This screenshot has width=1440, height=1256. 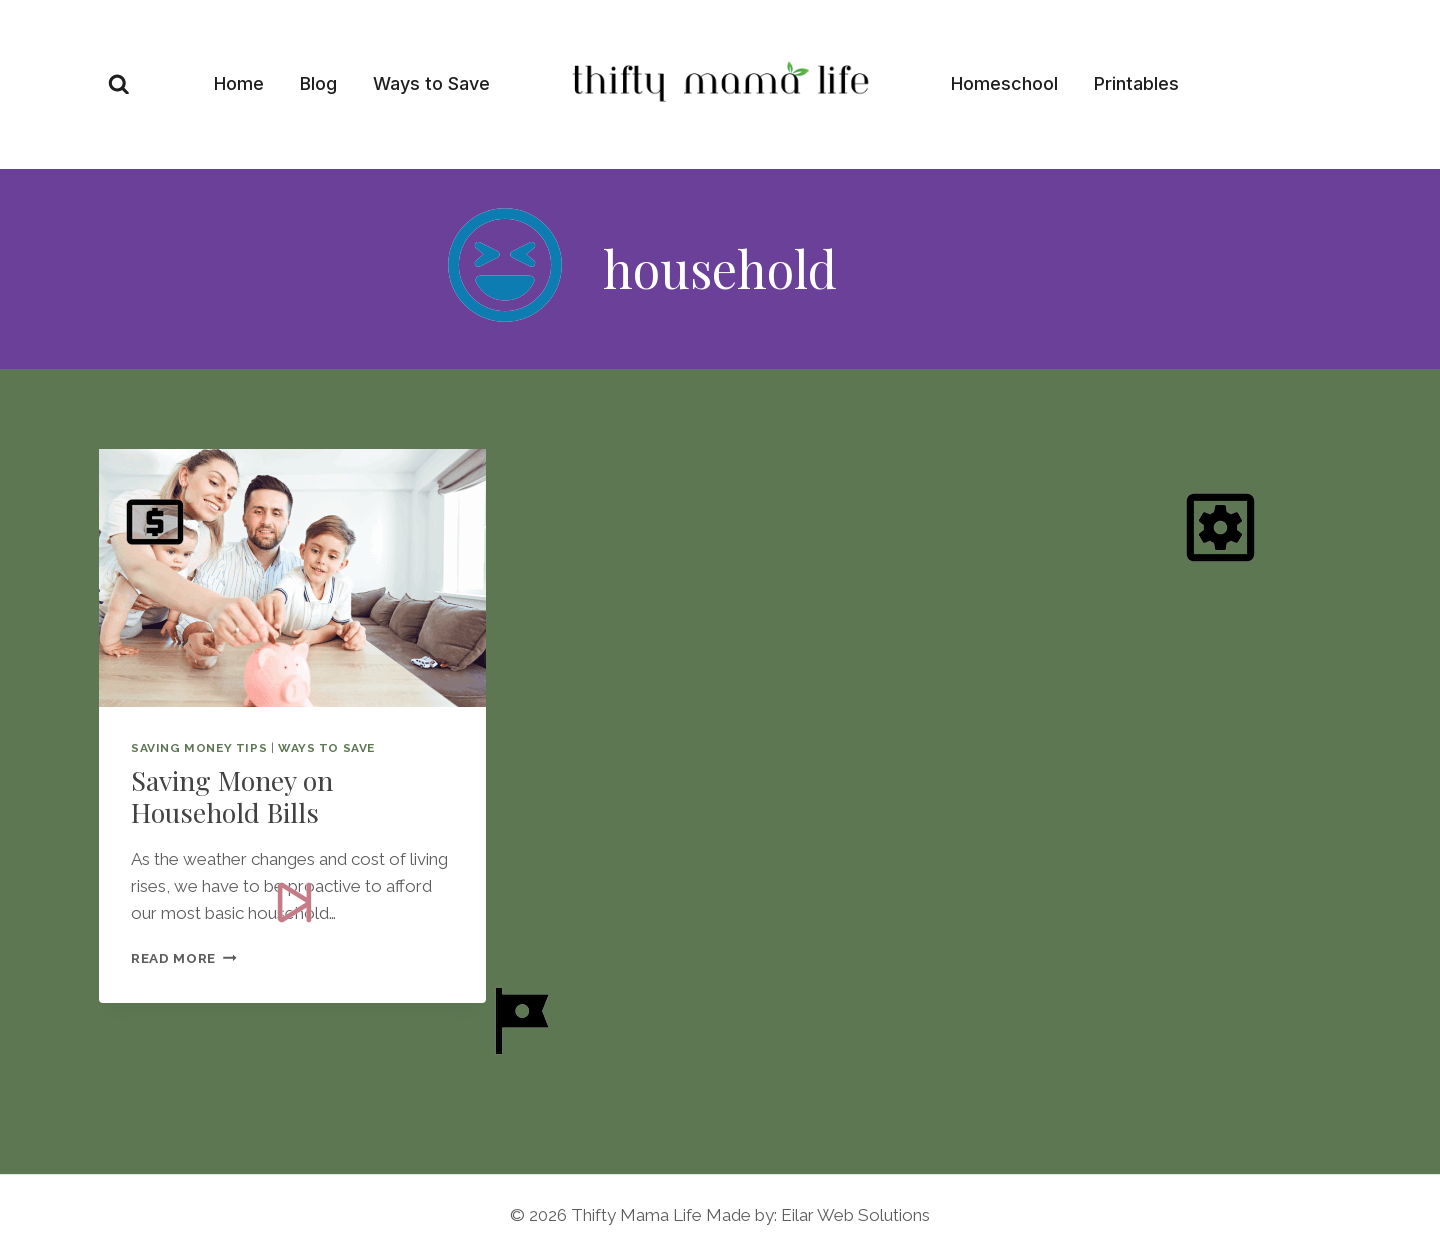 What do you see at coordinates (1220, 527) in the screenshot?
I see `access application settings` at bounding box center [1220, 527].